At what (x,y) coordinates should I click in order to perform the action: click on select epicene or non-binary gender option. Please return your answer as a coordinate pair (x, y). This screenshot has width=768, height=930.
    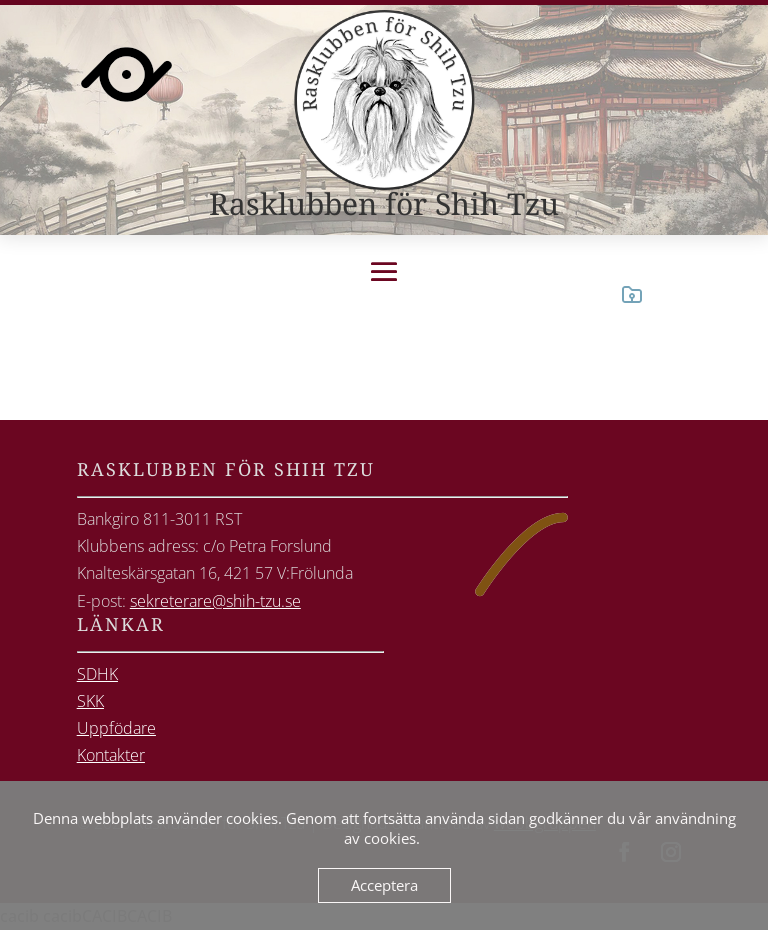
    Looking at the image, I should click on (126, 74).